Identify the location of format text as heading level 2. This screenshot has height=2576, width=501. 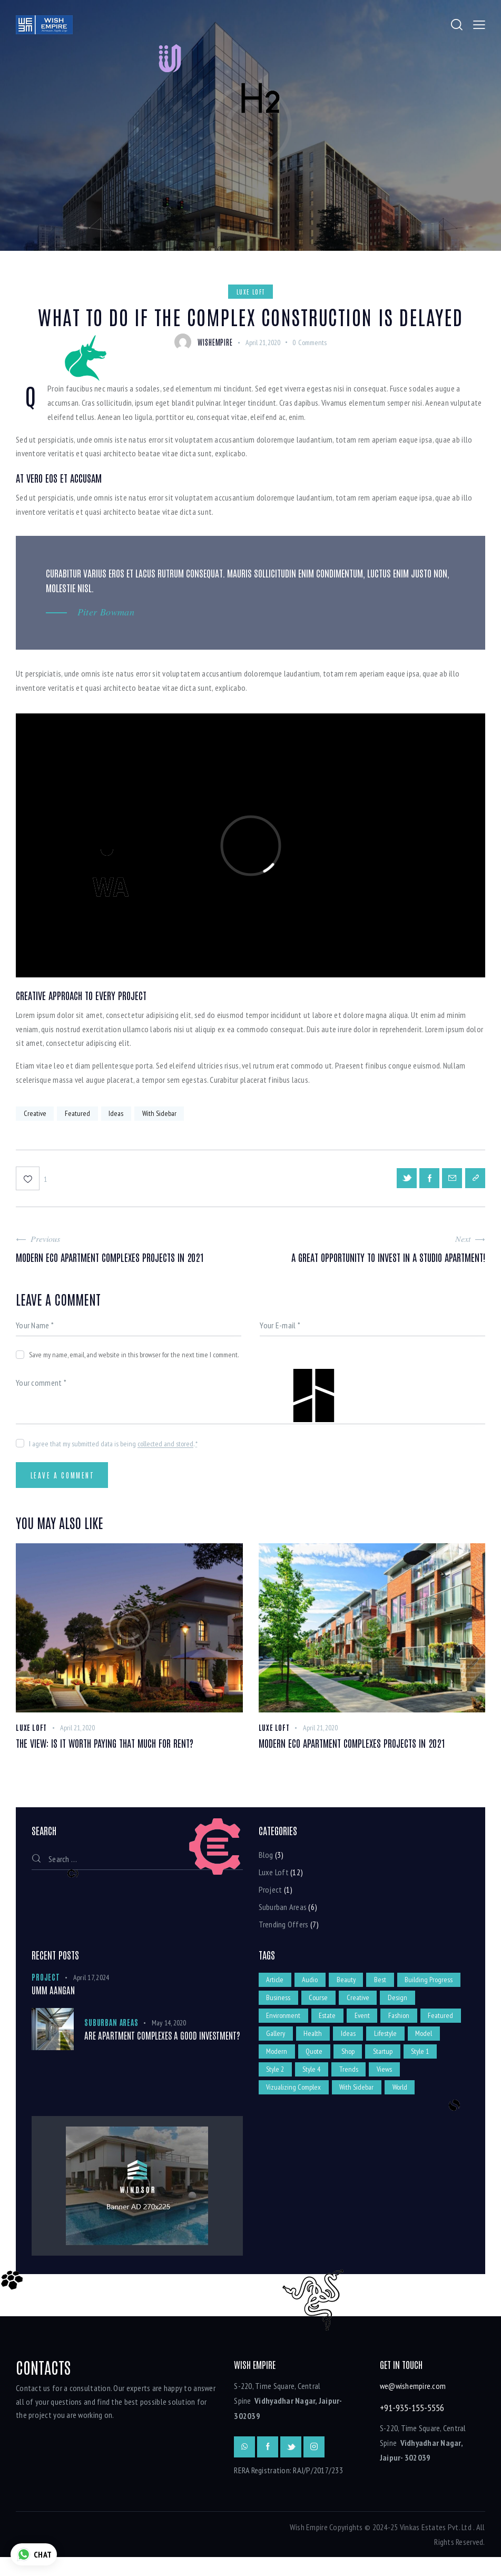
(260, 98).